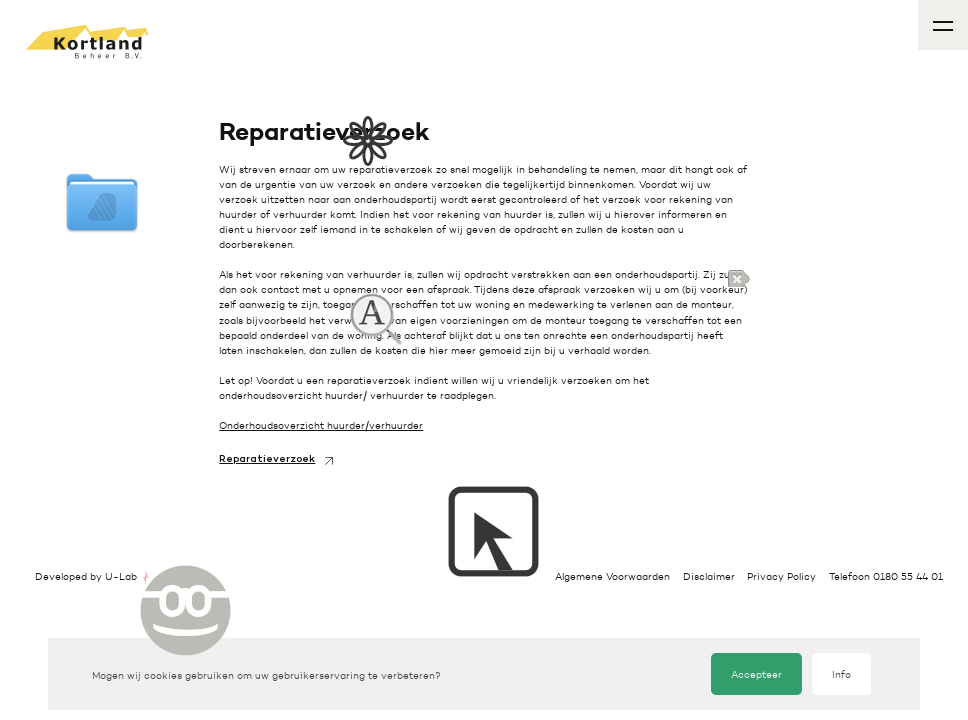 This screenshot has width=968, height=720. What do you see at coordinates (102, 202) in the screenshot?
I see `open affinity publisher project folder` at bounding box center [102, 202].